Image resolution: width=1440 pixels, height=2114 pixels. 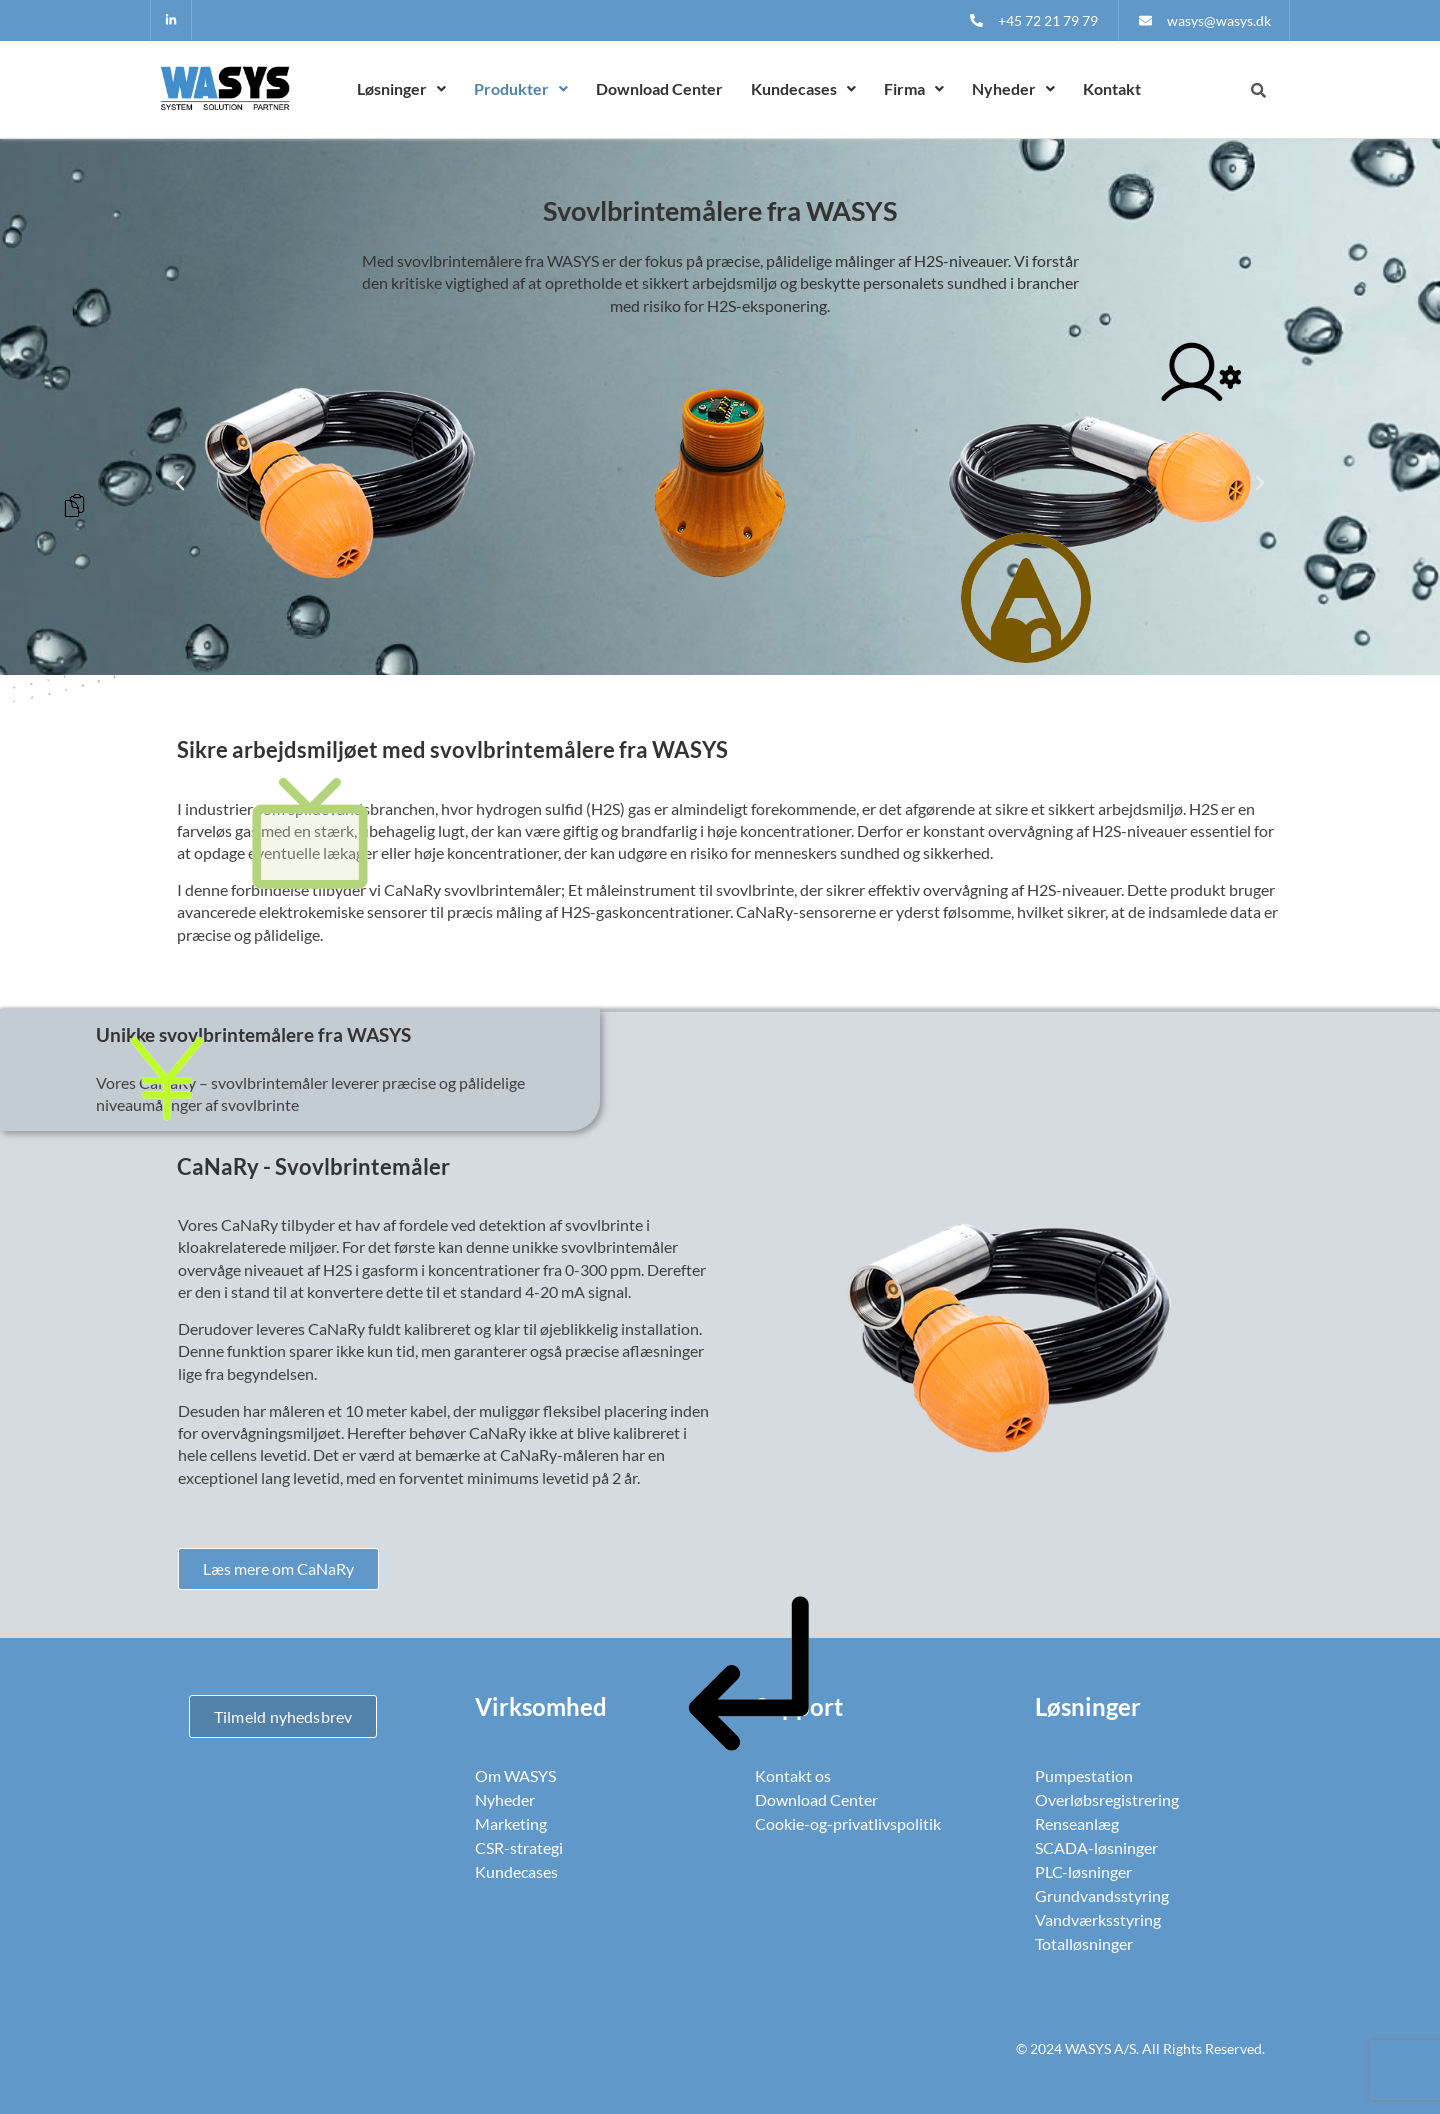 I want to click on view prices in Japanese yen, so click(x=167, y=1077).